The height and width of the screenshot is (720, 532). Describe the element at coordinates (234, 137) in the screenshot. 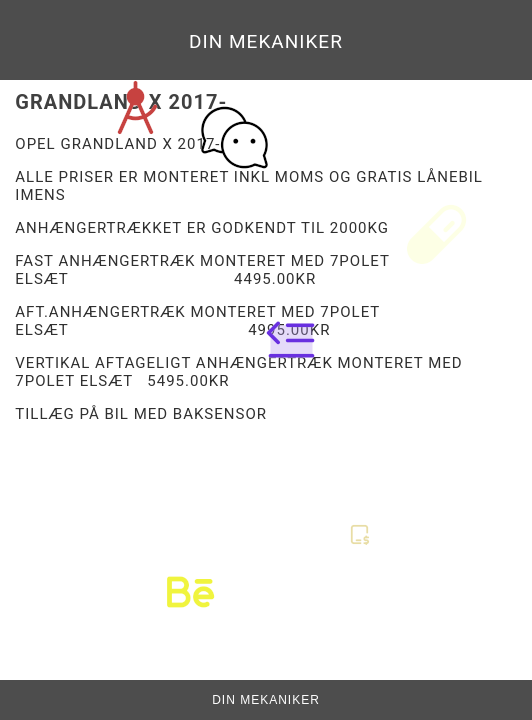

I see `open WeChat messaging app` at that location.